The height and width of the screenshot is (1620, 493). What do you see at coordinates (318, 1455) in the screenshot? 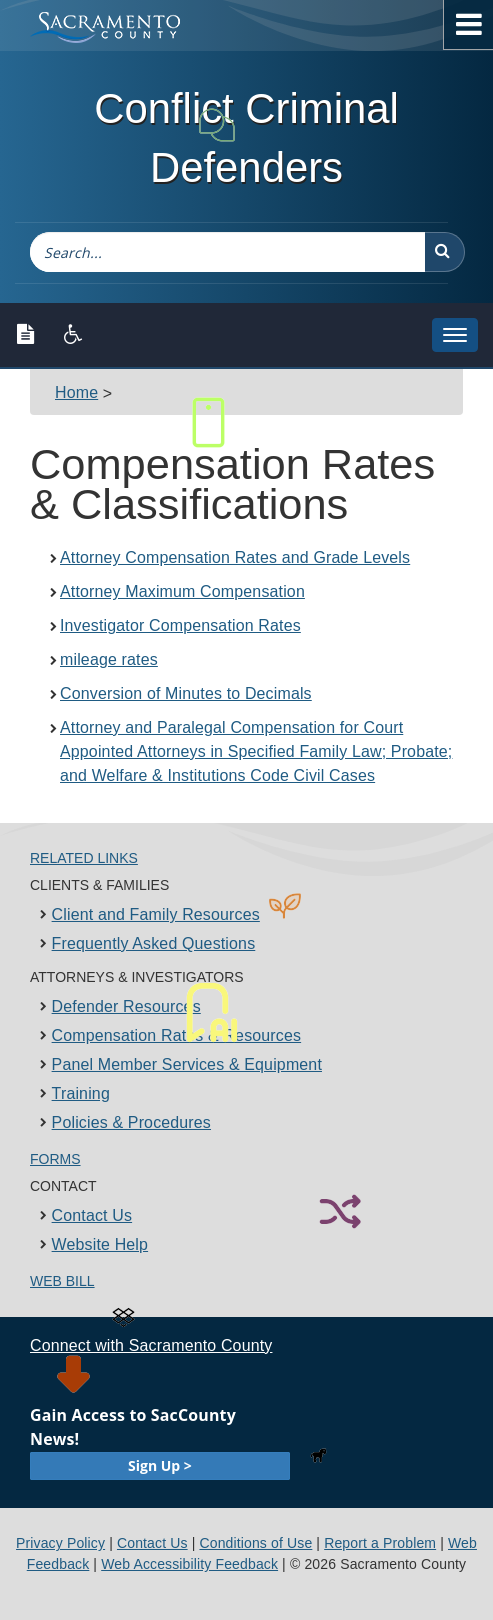
I see `indicates equestrian or horse-related content` at bounding box center [318, 1455].